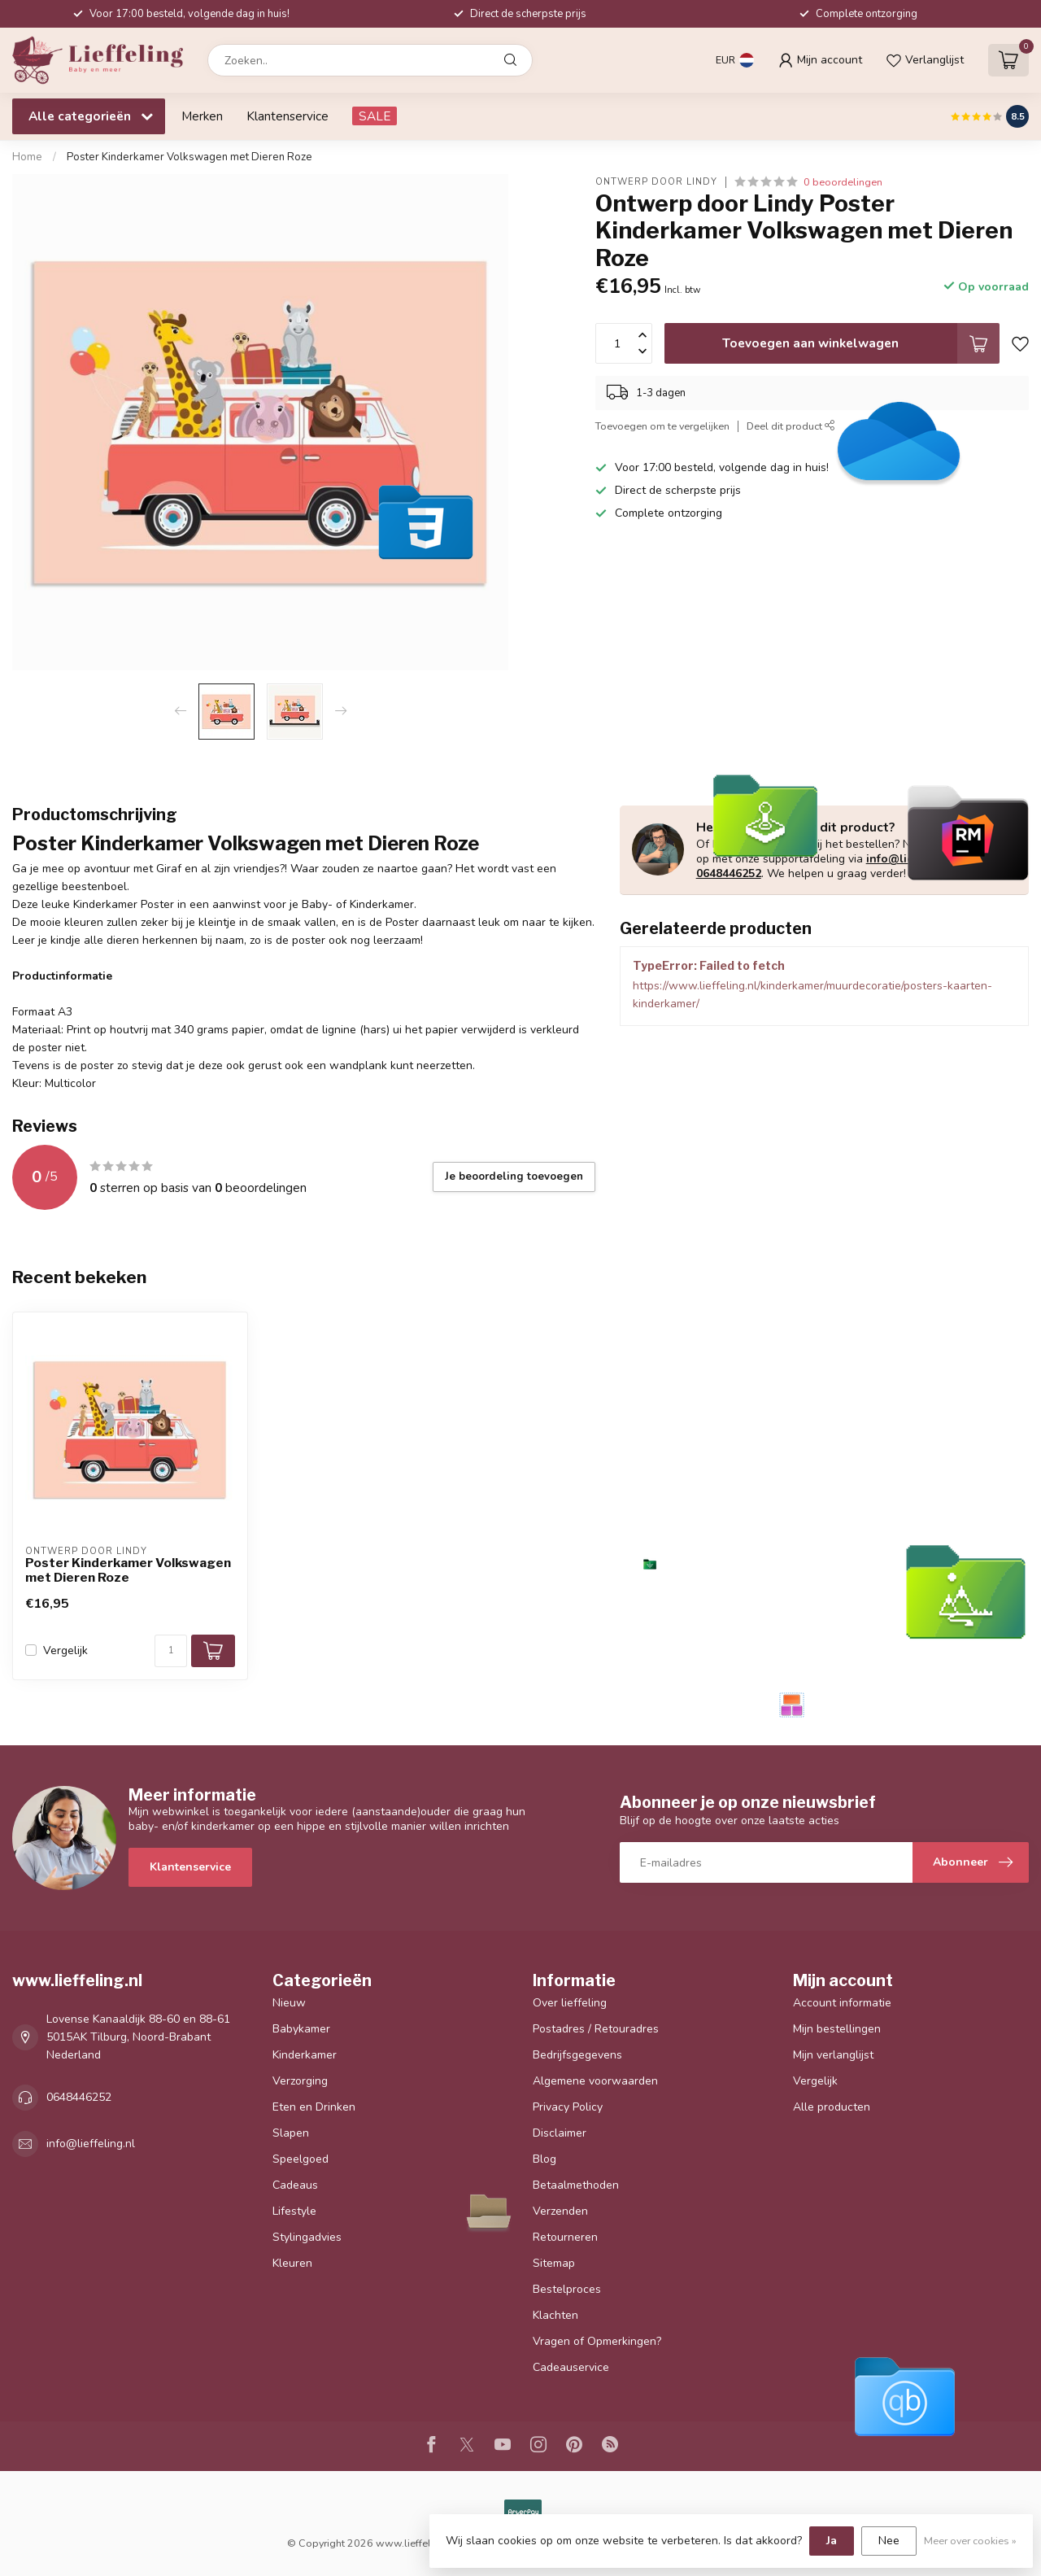 This screenshot has height=2576, width=1041. Describe the element at coordinates (904, 2399) in the screenshot. I see `open qbittorrent downloads folder` at that location.